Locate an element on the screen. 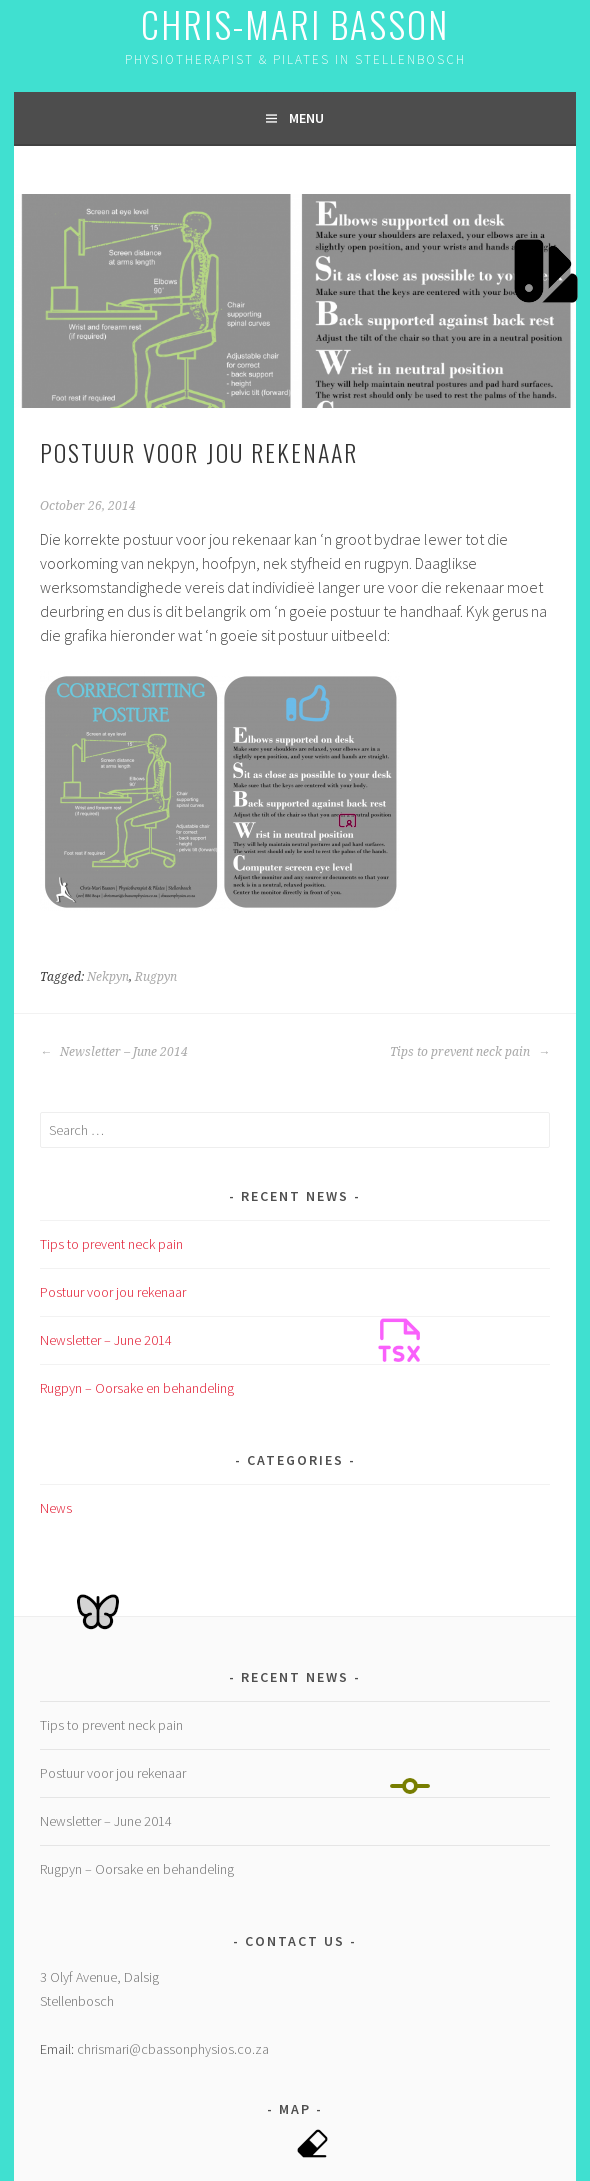 This screenshot has width=590, height=2181. indicates a transformation or metamorphosis feature is located at coordinates (98, 1611).